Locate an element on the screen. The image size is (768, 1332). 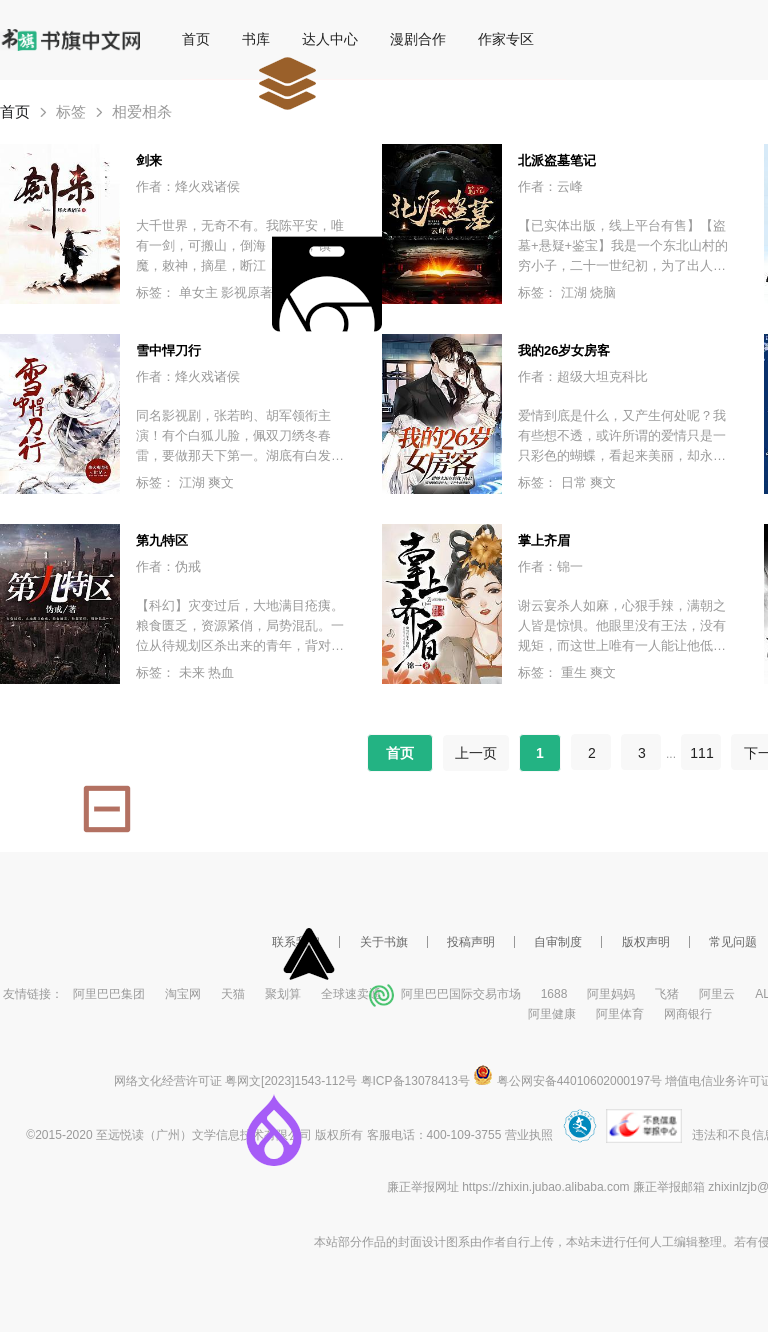
open android auto app is located at coordinates (309, 954).